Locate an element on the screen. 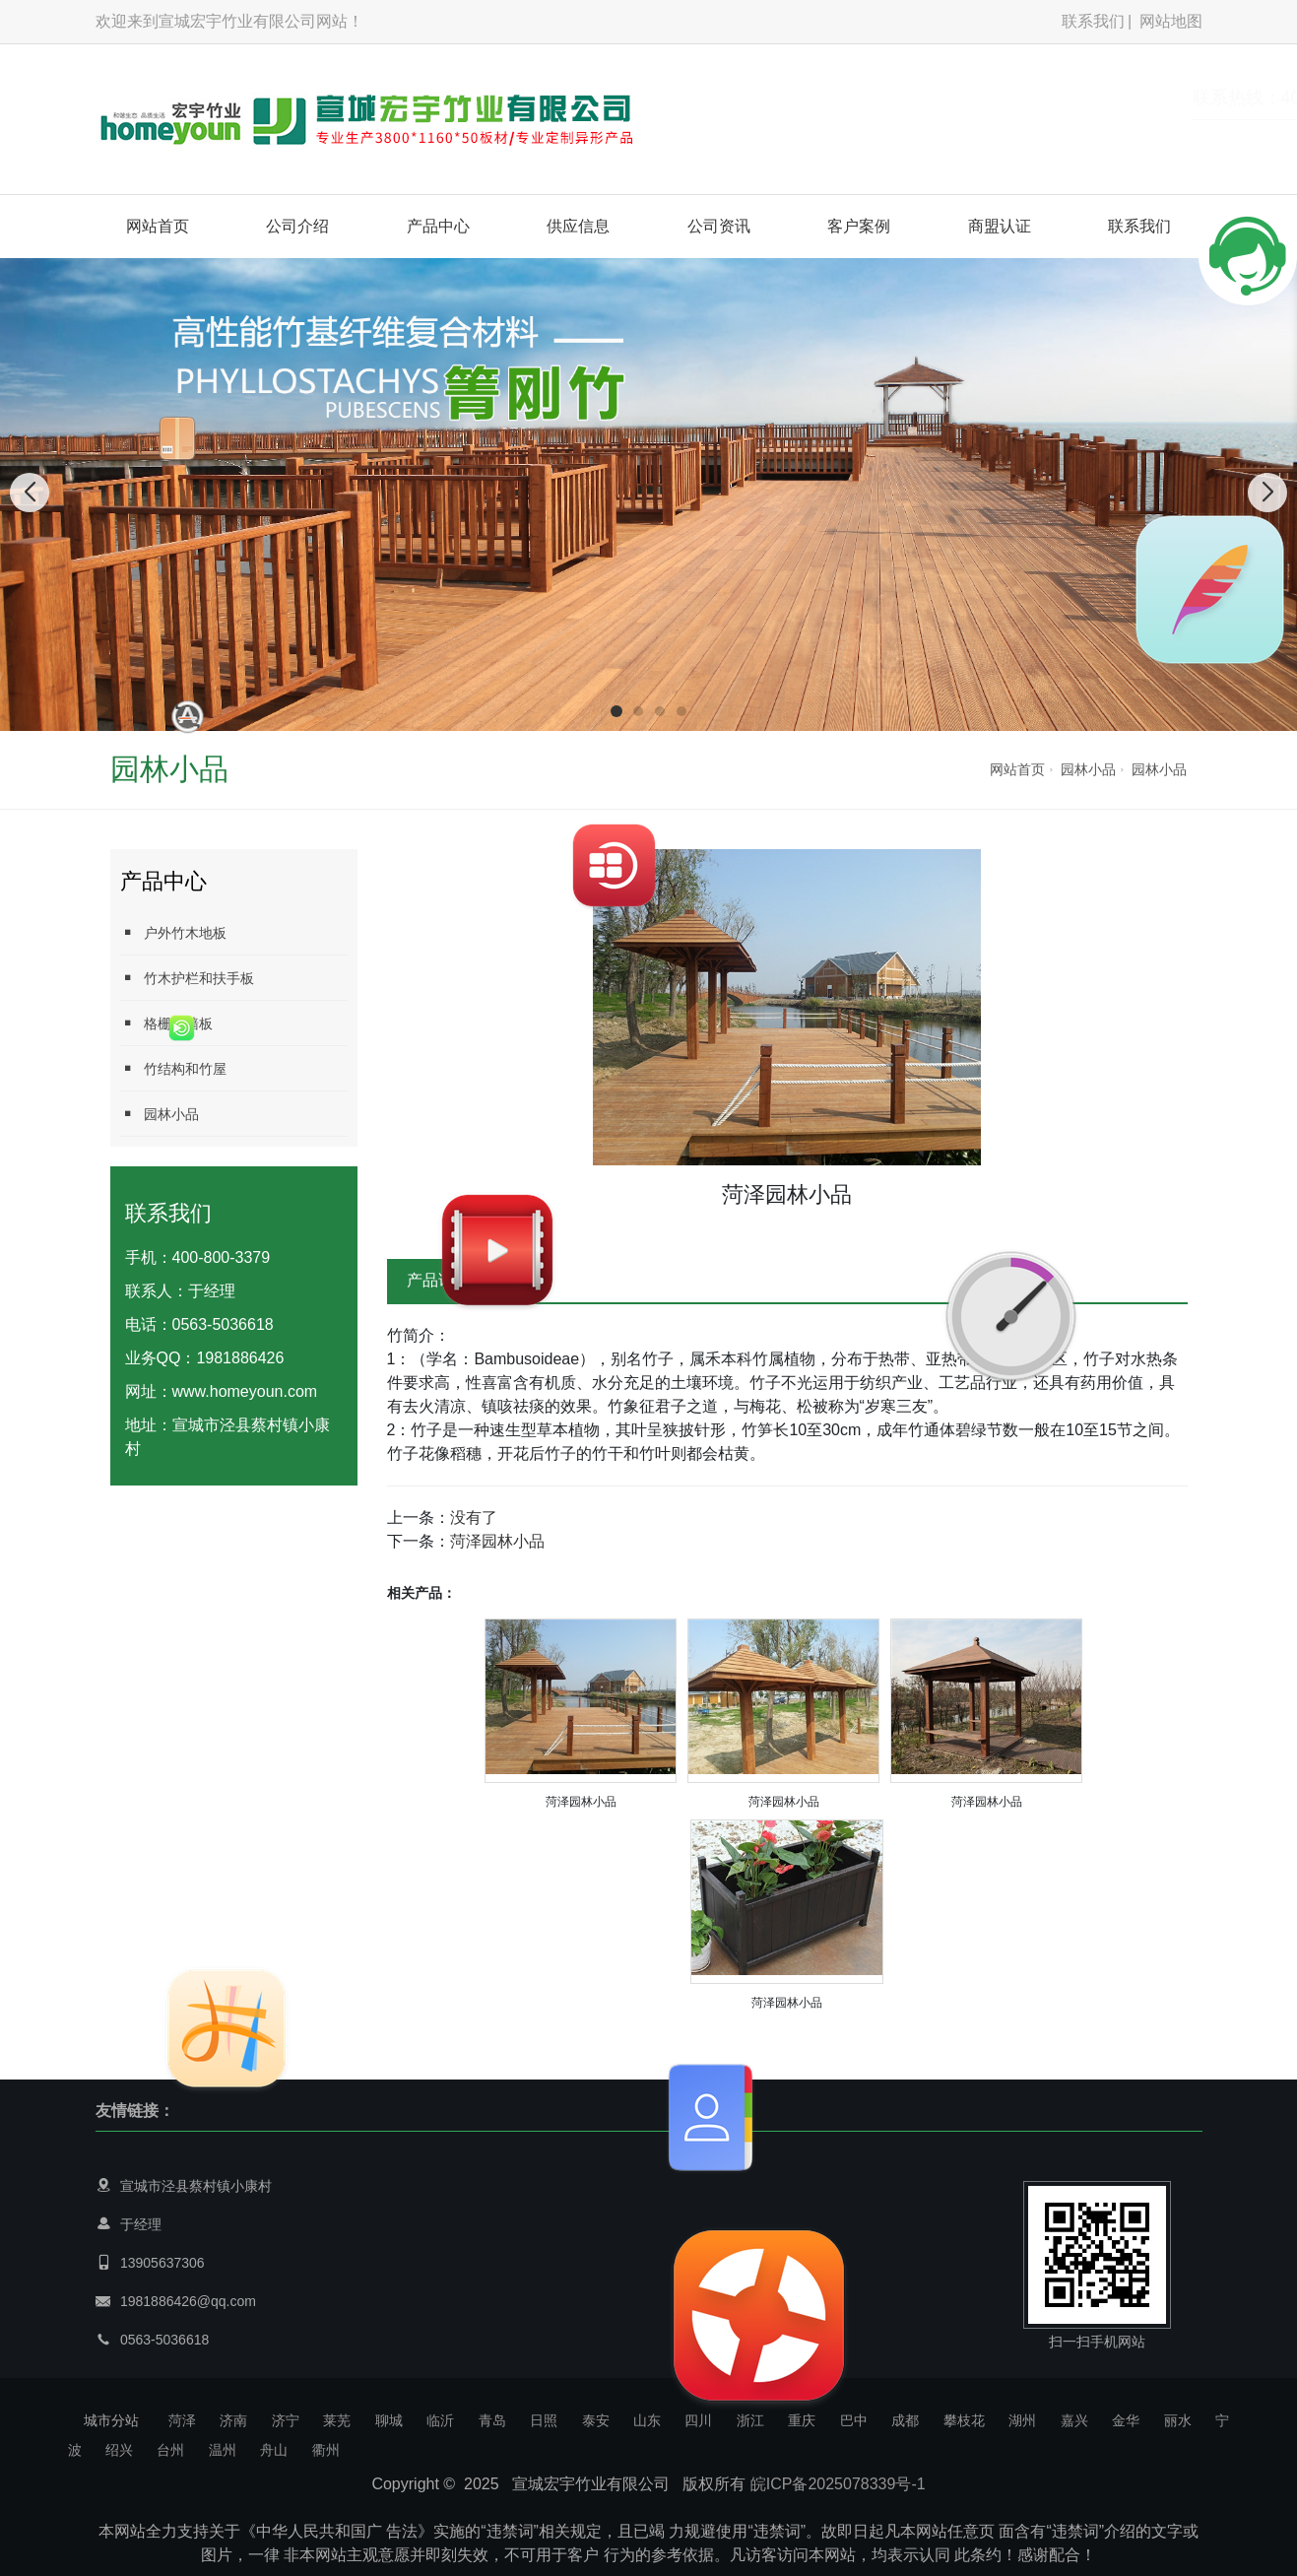  open pmim input method app is located at coordinates (227, 2028).